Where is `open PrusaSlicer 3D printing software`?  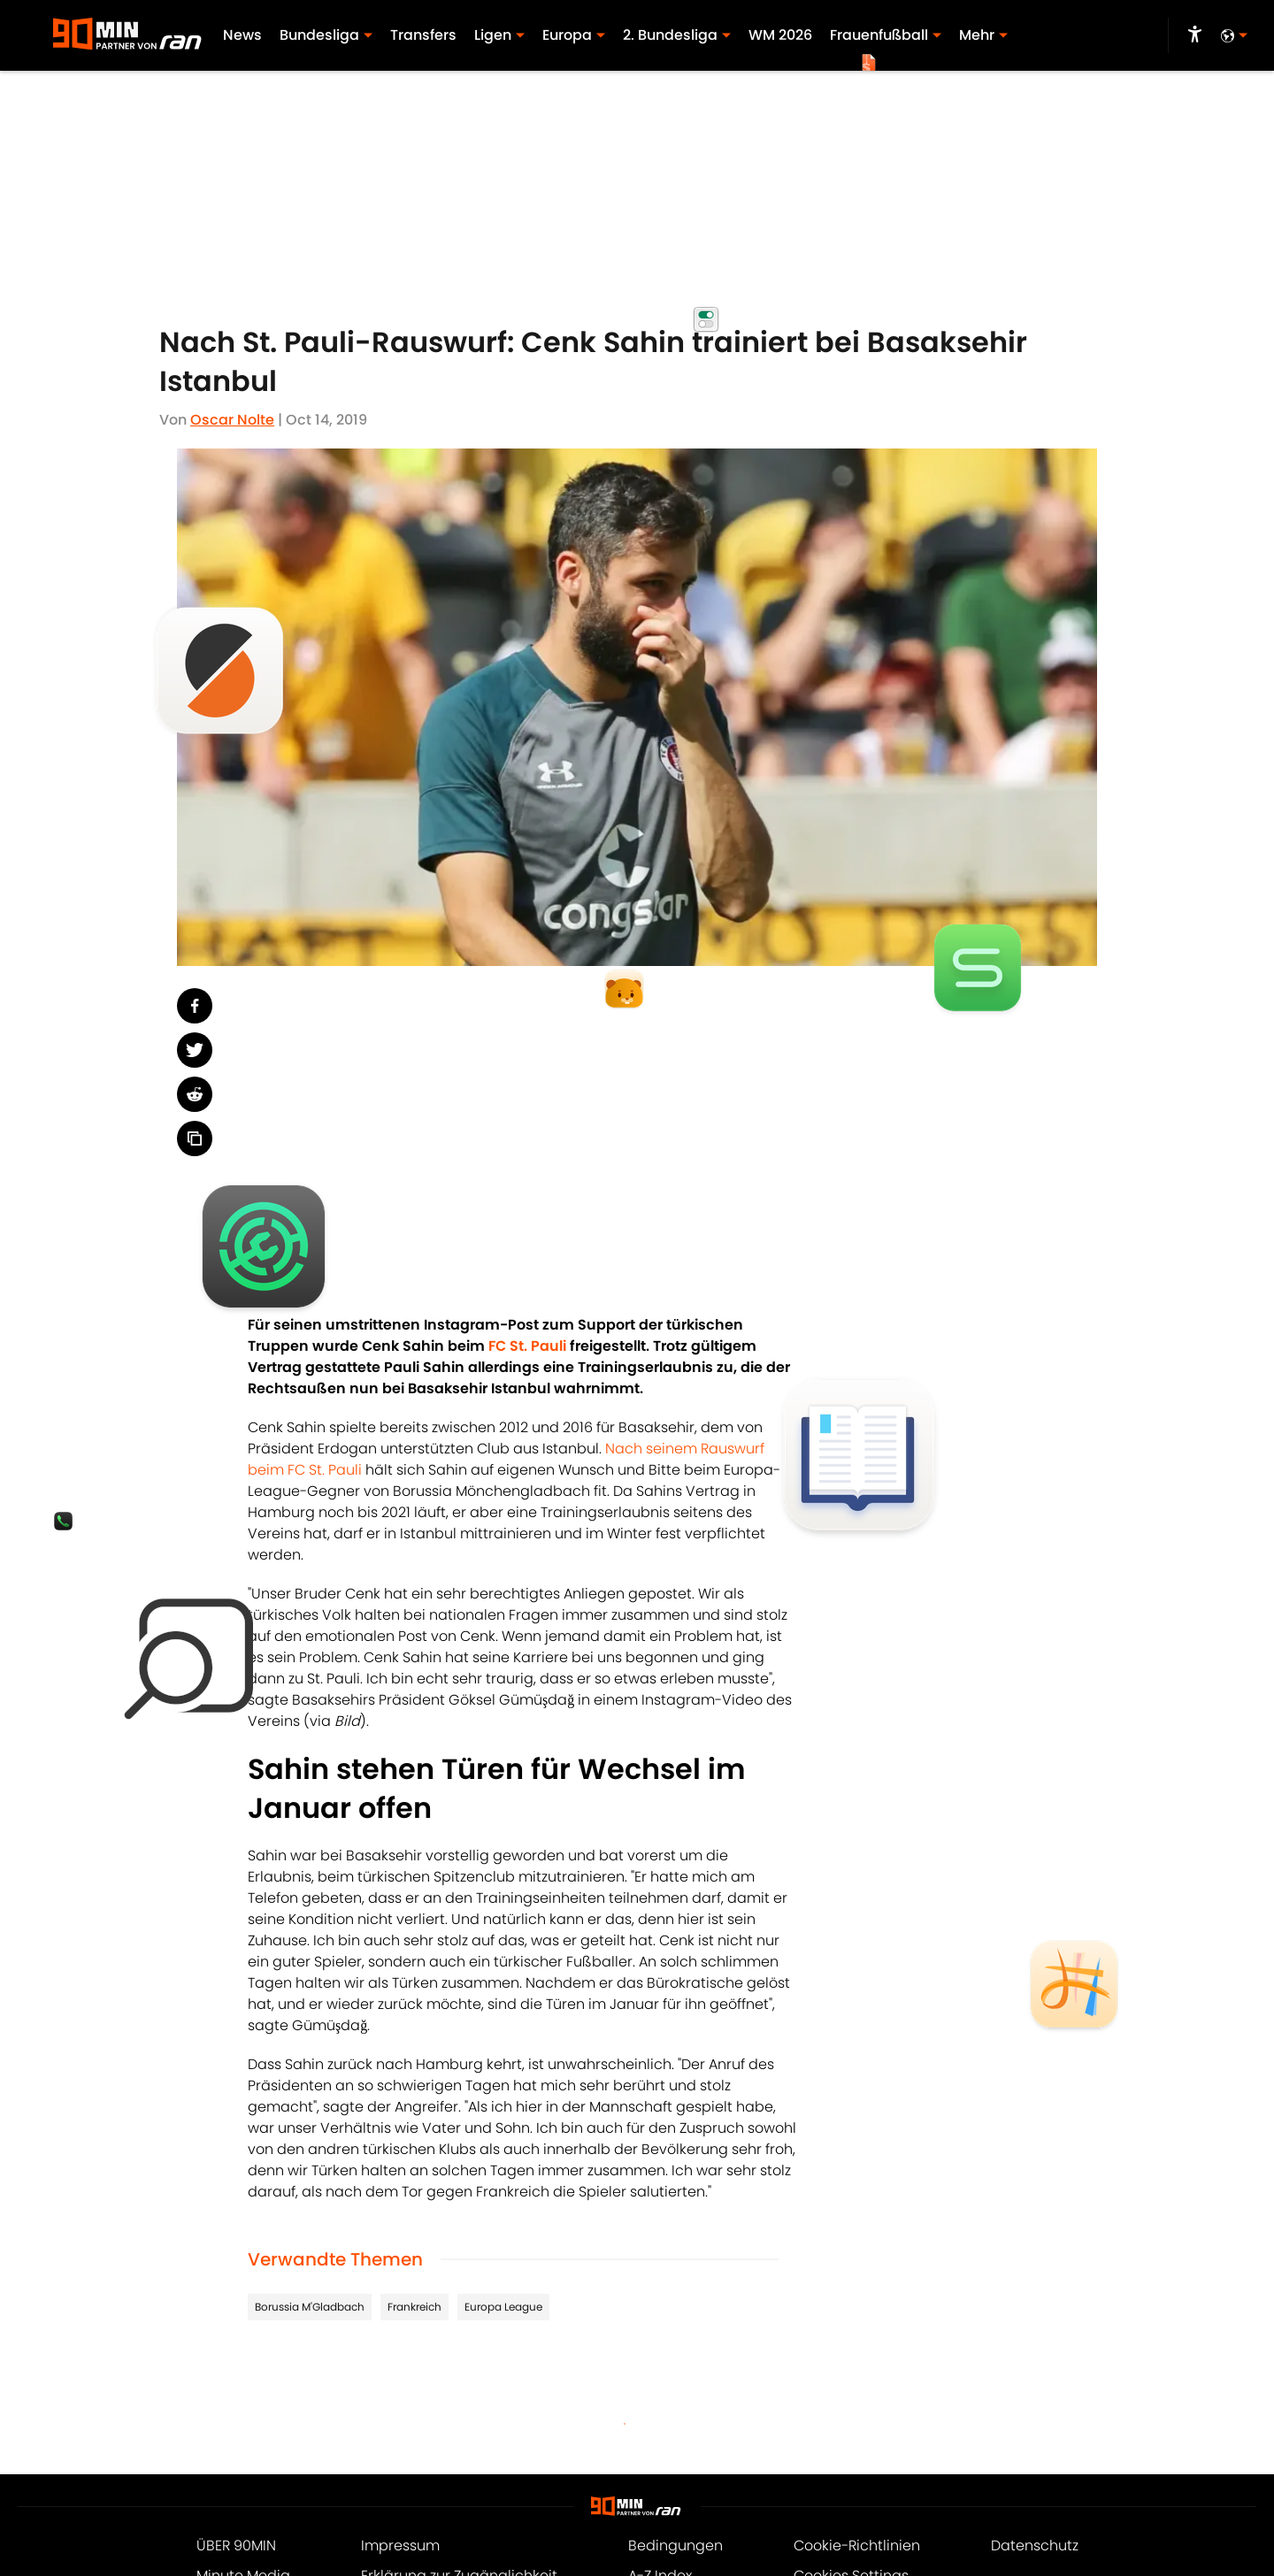
open PrusaSlicer 3D printing software is located at coordinates (219, 670).